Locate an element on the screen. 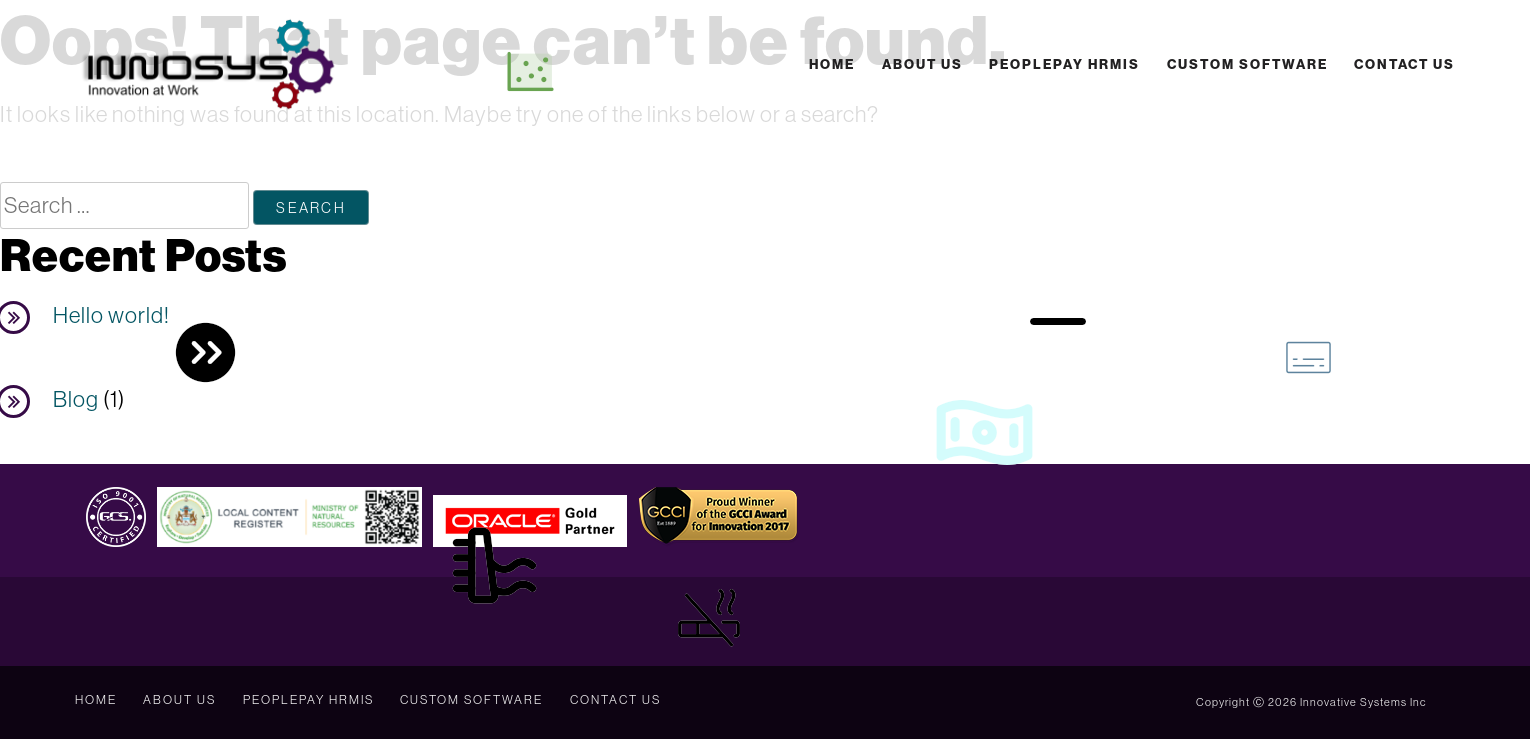 This screenshot has height=739, width=1530. view scatter plot data visualization is located at coordinates (530, 71).